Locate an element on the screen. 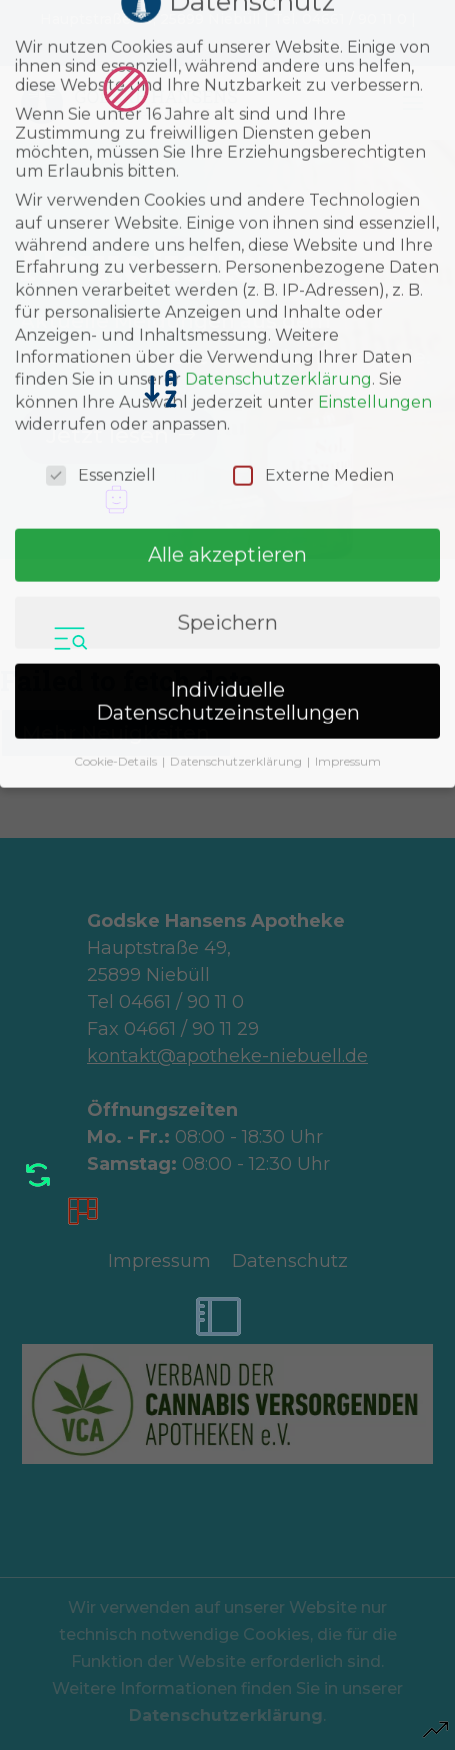 This screenshot has width=455, height=1750. refresh or reload content is located at coordinates (38, 1175).